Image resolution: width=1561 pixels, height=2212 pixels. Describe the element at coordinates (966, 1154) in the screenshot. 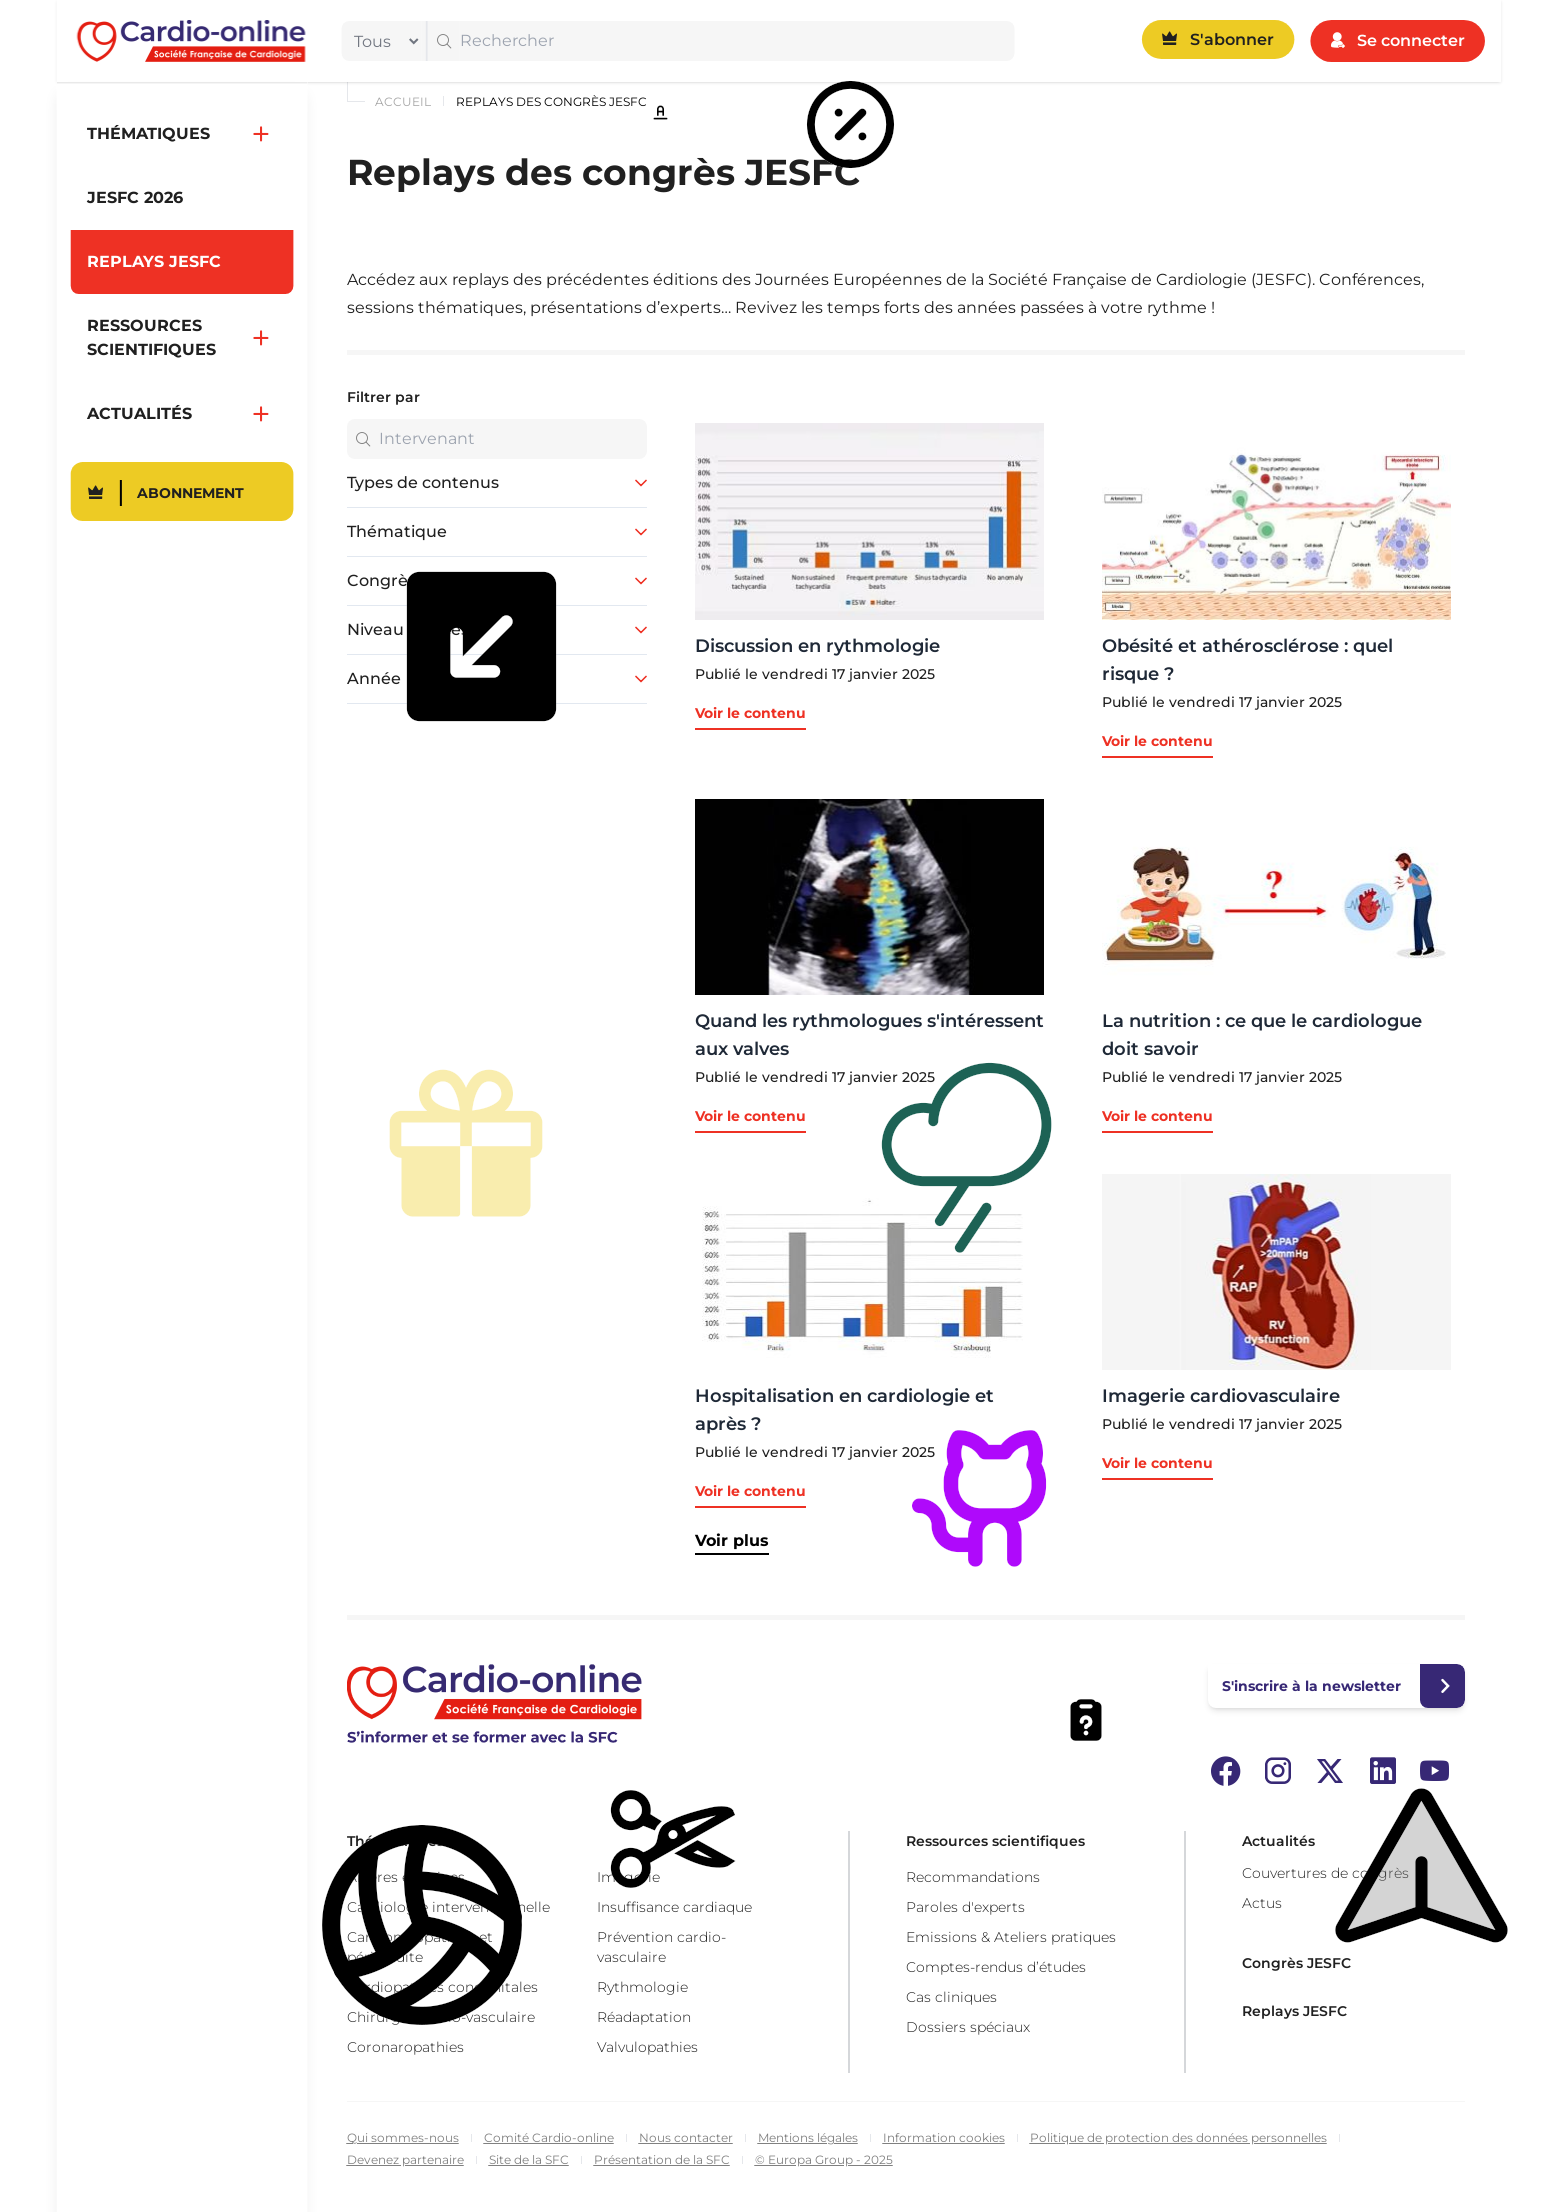

I see `indicates rainy weather conditions` at that location.